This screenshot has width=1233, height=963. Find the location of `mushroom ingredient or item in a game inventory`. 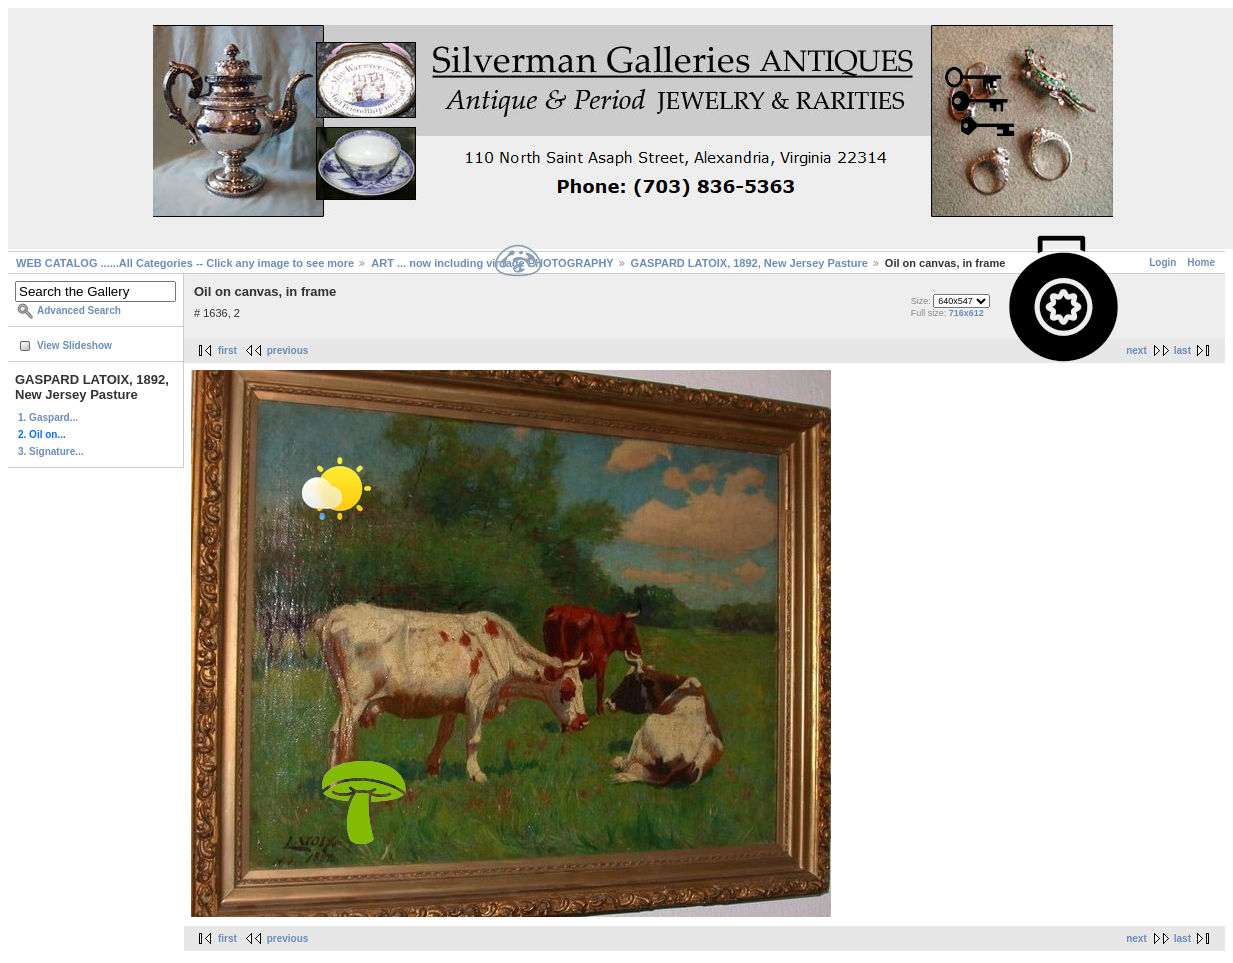

mushroom ingredient or item in a game inventory is located at coordinates (364, 802).